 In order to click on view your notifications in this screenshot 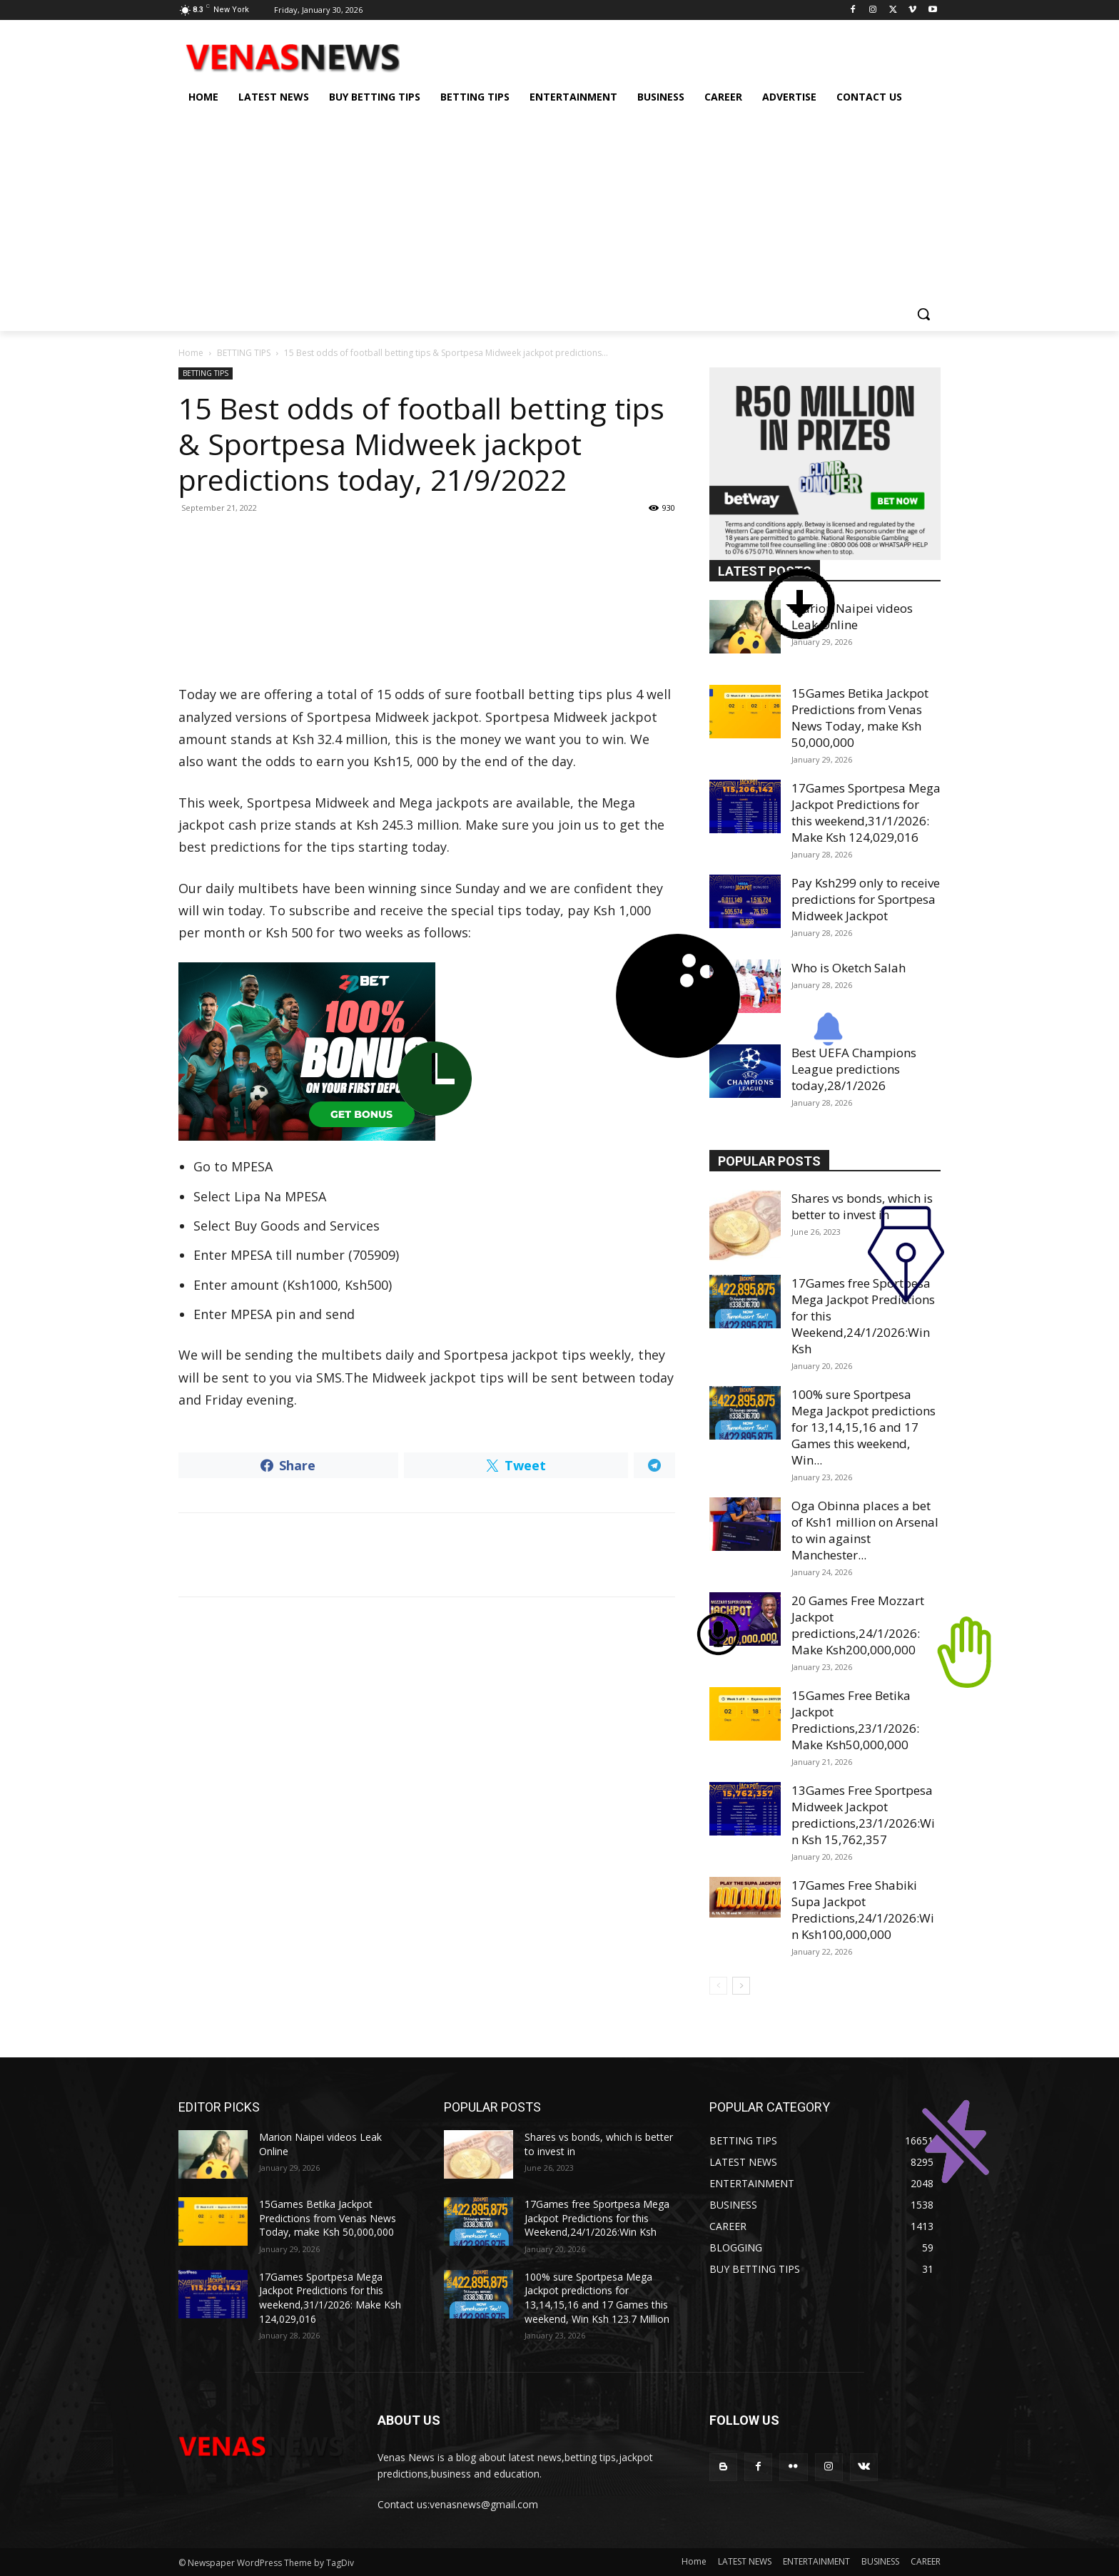, I will do `click(828, 1029)`.